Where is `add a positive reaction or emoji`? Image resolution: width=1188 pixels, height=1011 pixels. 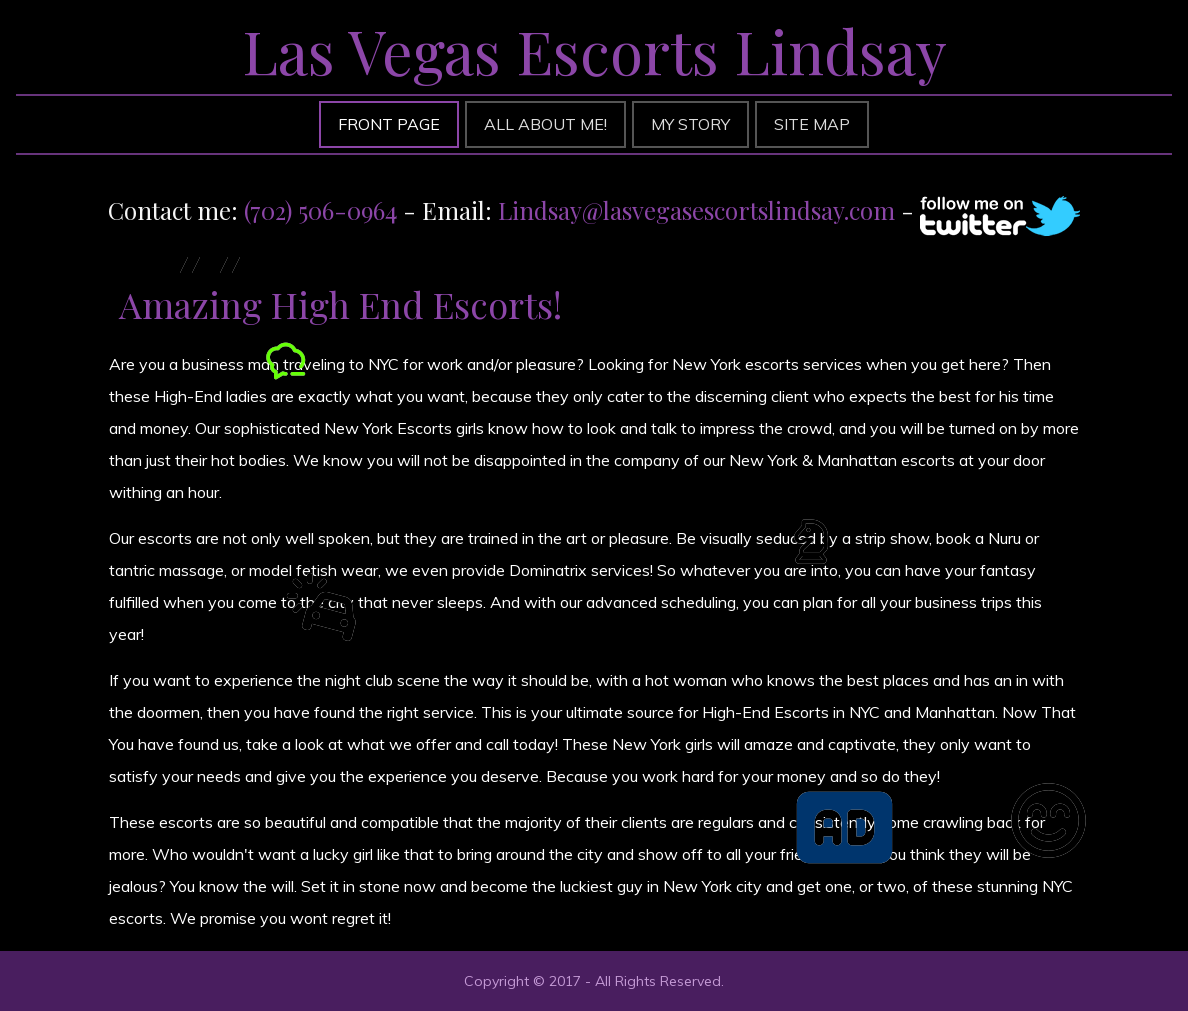 add a positive reaction or emoji is located at coordinates (1048, 820).